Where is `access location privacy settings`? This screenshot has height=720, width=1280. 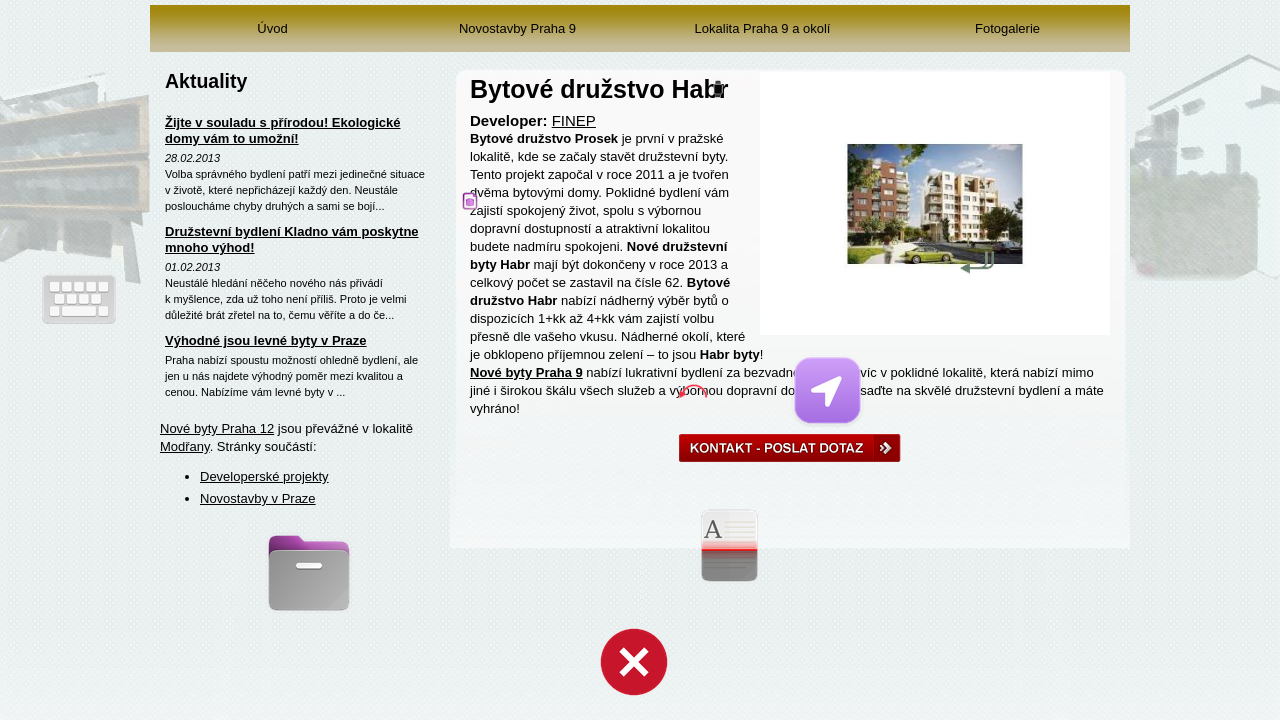 access location privacy settings is located at coordinates (827, 391).